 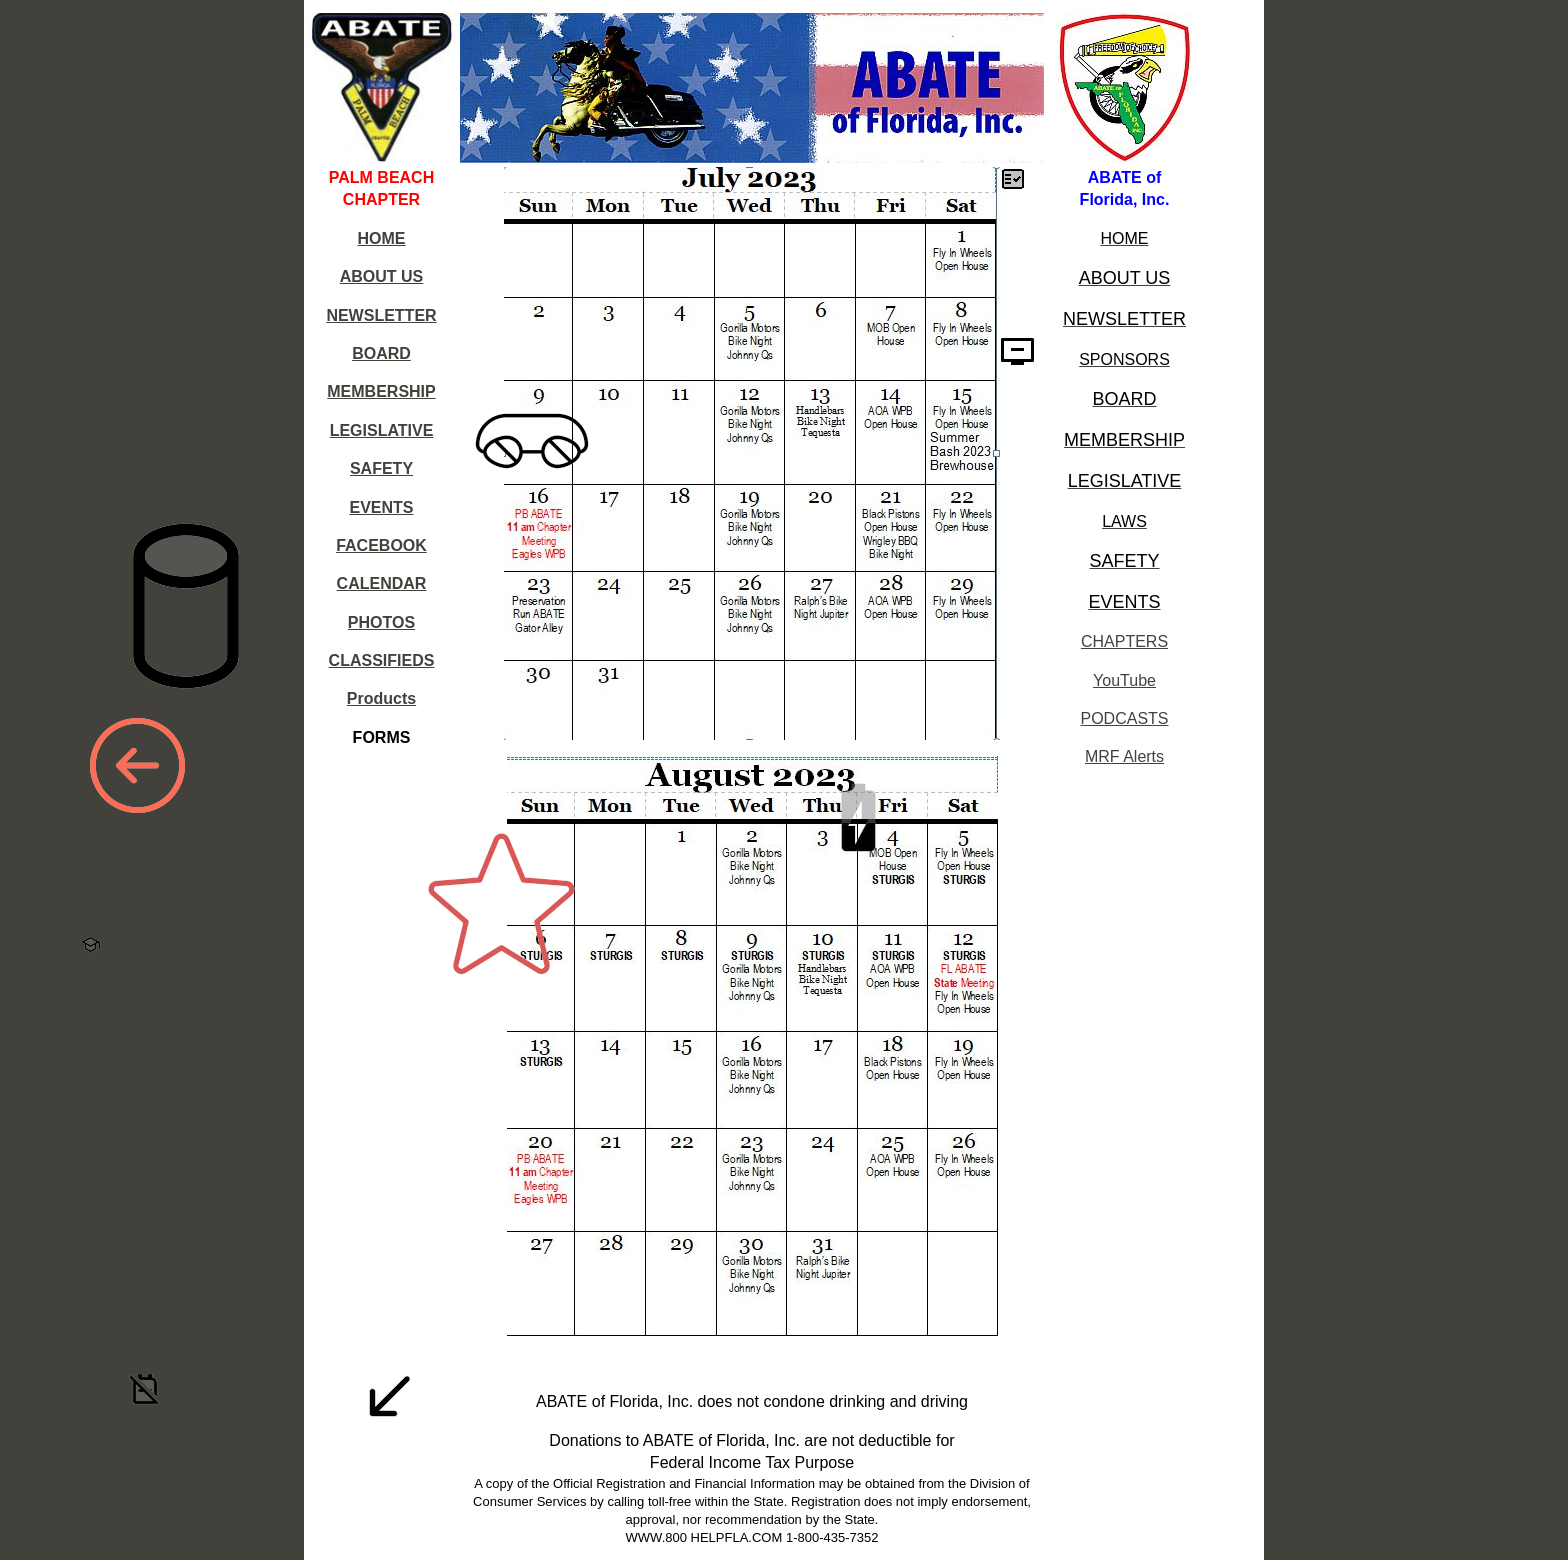 I want to click on add to favorites, so click(x=501, y=906).